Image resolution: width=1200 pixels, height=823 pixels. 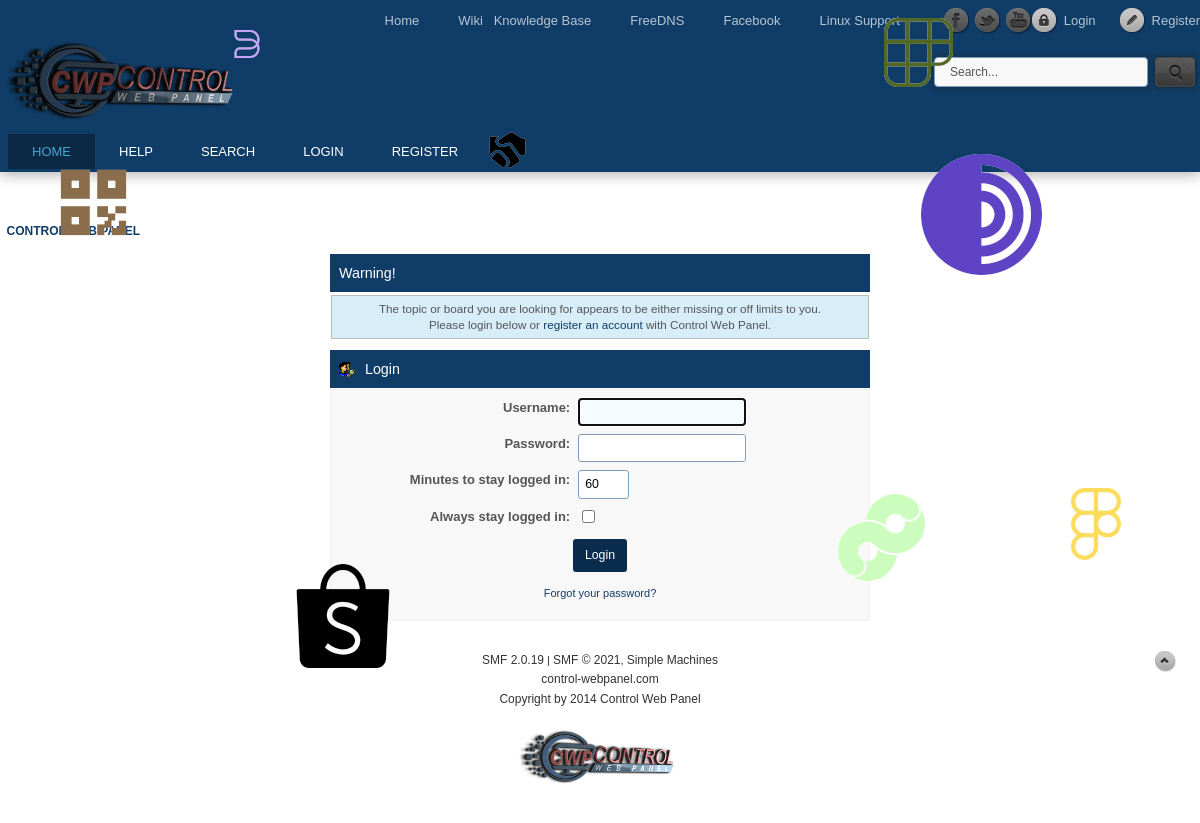 What do you see at coordinates (508, 149) in the screenshot?
I see `indicates a partnership or collaboration` at bounding box center [508, 149].